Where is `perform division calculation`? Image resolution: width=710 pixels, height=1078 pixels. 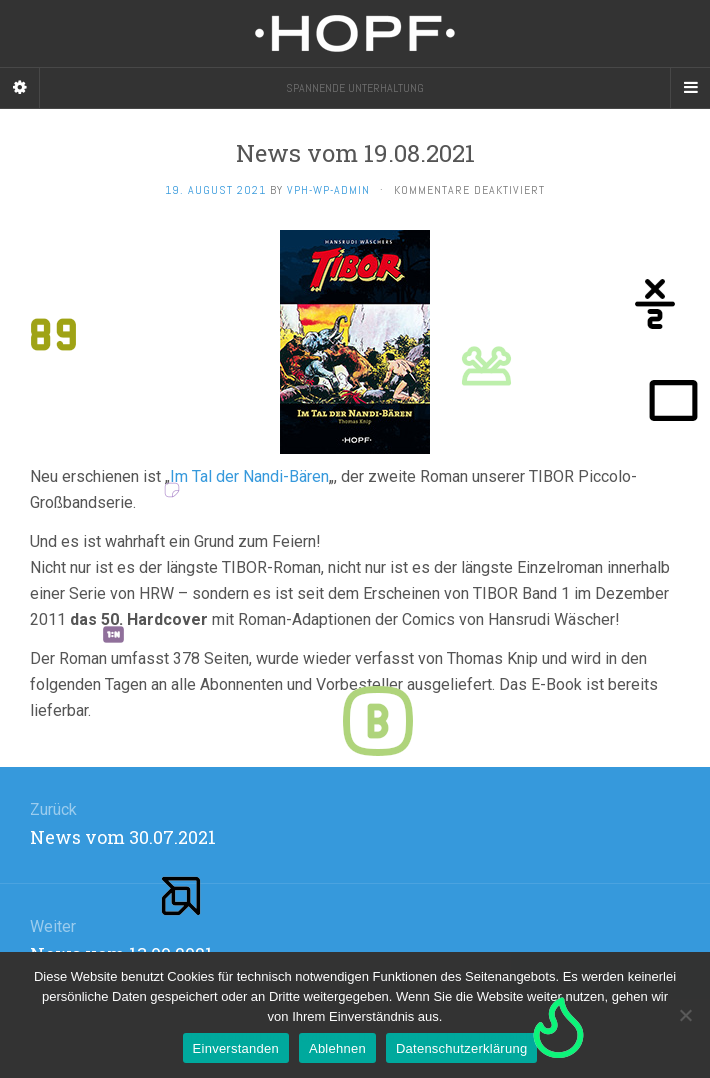 perform division calculation is located at coordinates (655, 304).